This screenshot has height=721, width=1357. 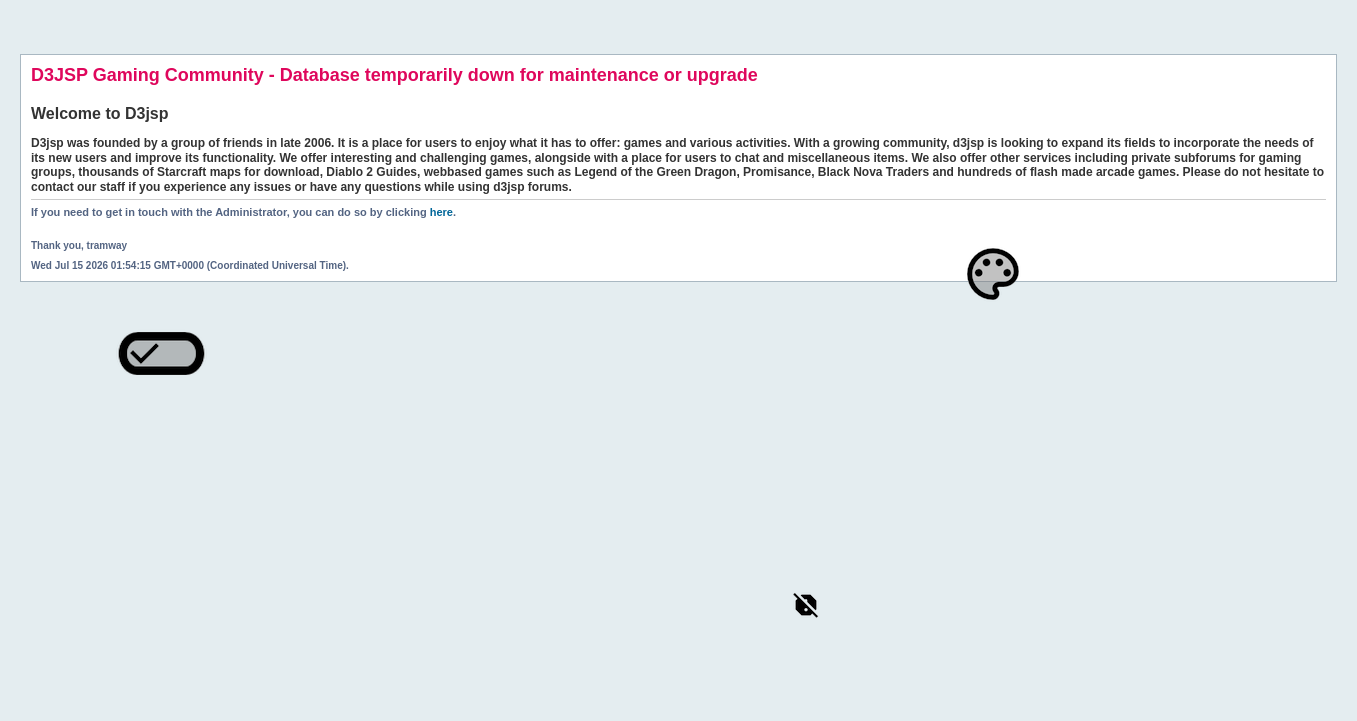 What do you see at coordinates (993, 274) in the screenshot?
I see `open color picker or theme options` at bounding box center [993, 274].